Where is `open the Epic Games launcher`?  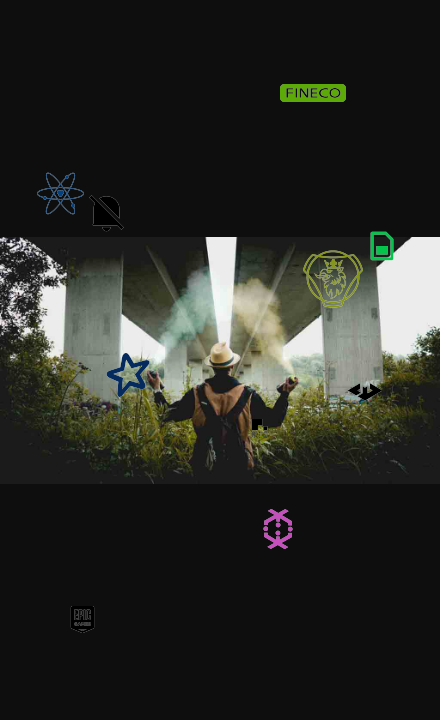 open the Epic Games launcher is located at coordinates (82, 619).